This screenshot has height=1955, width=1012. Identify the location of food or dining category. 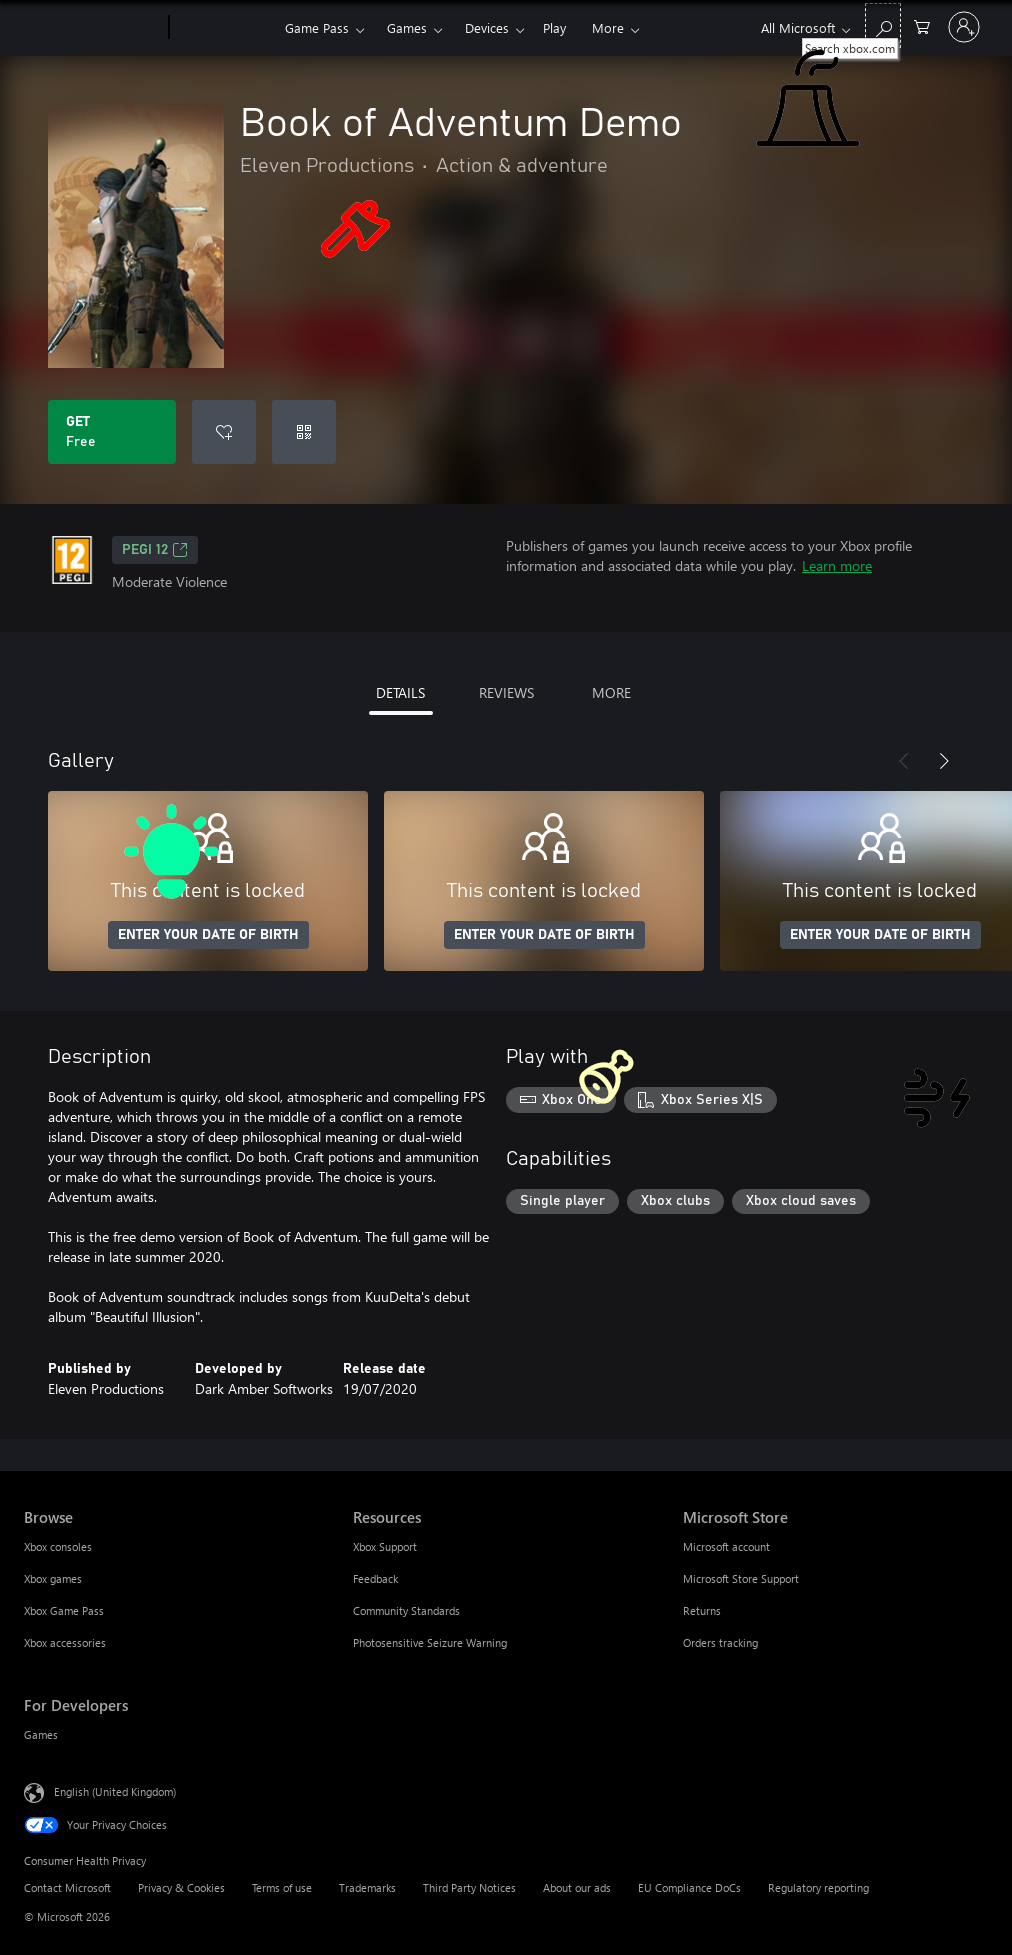
(606, 1077).